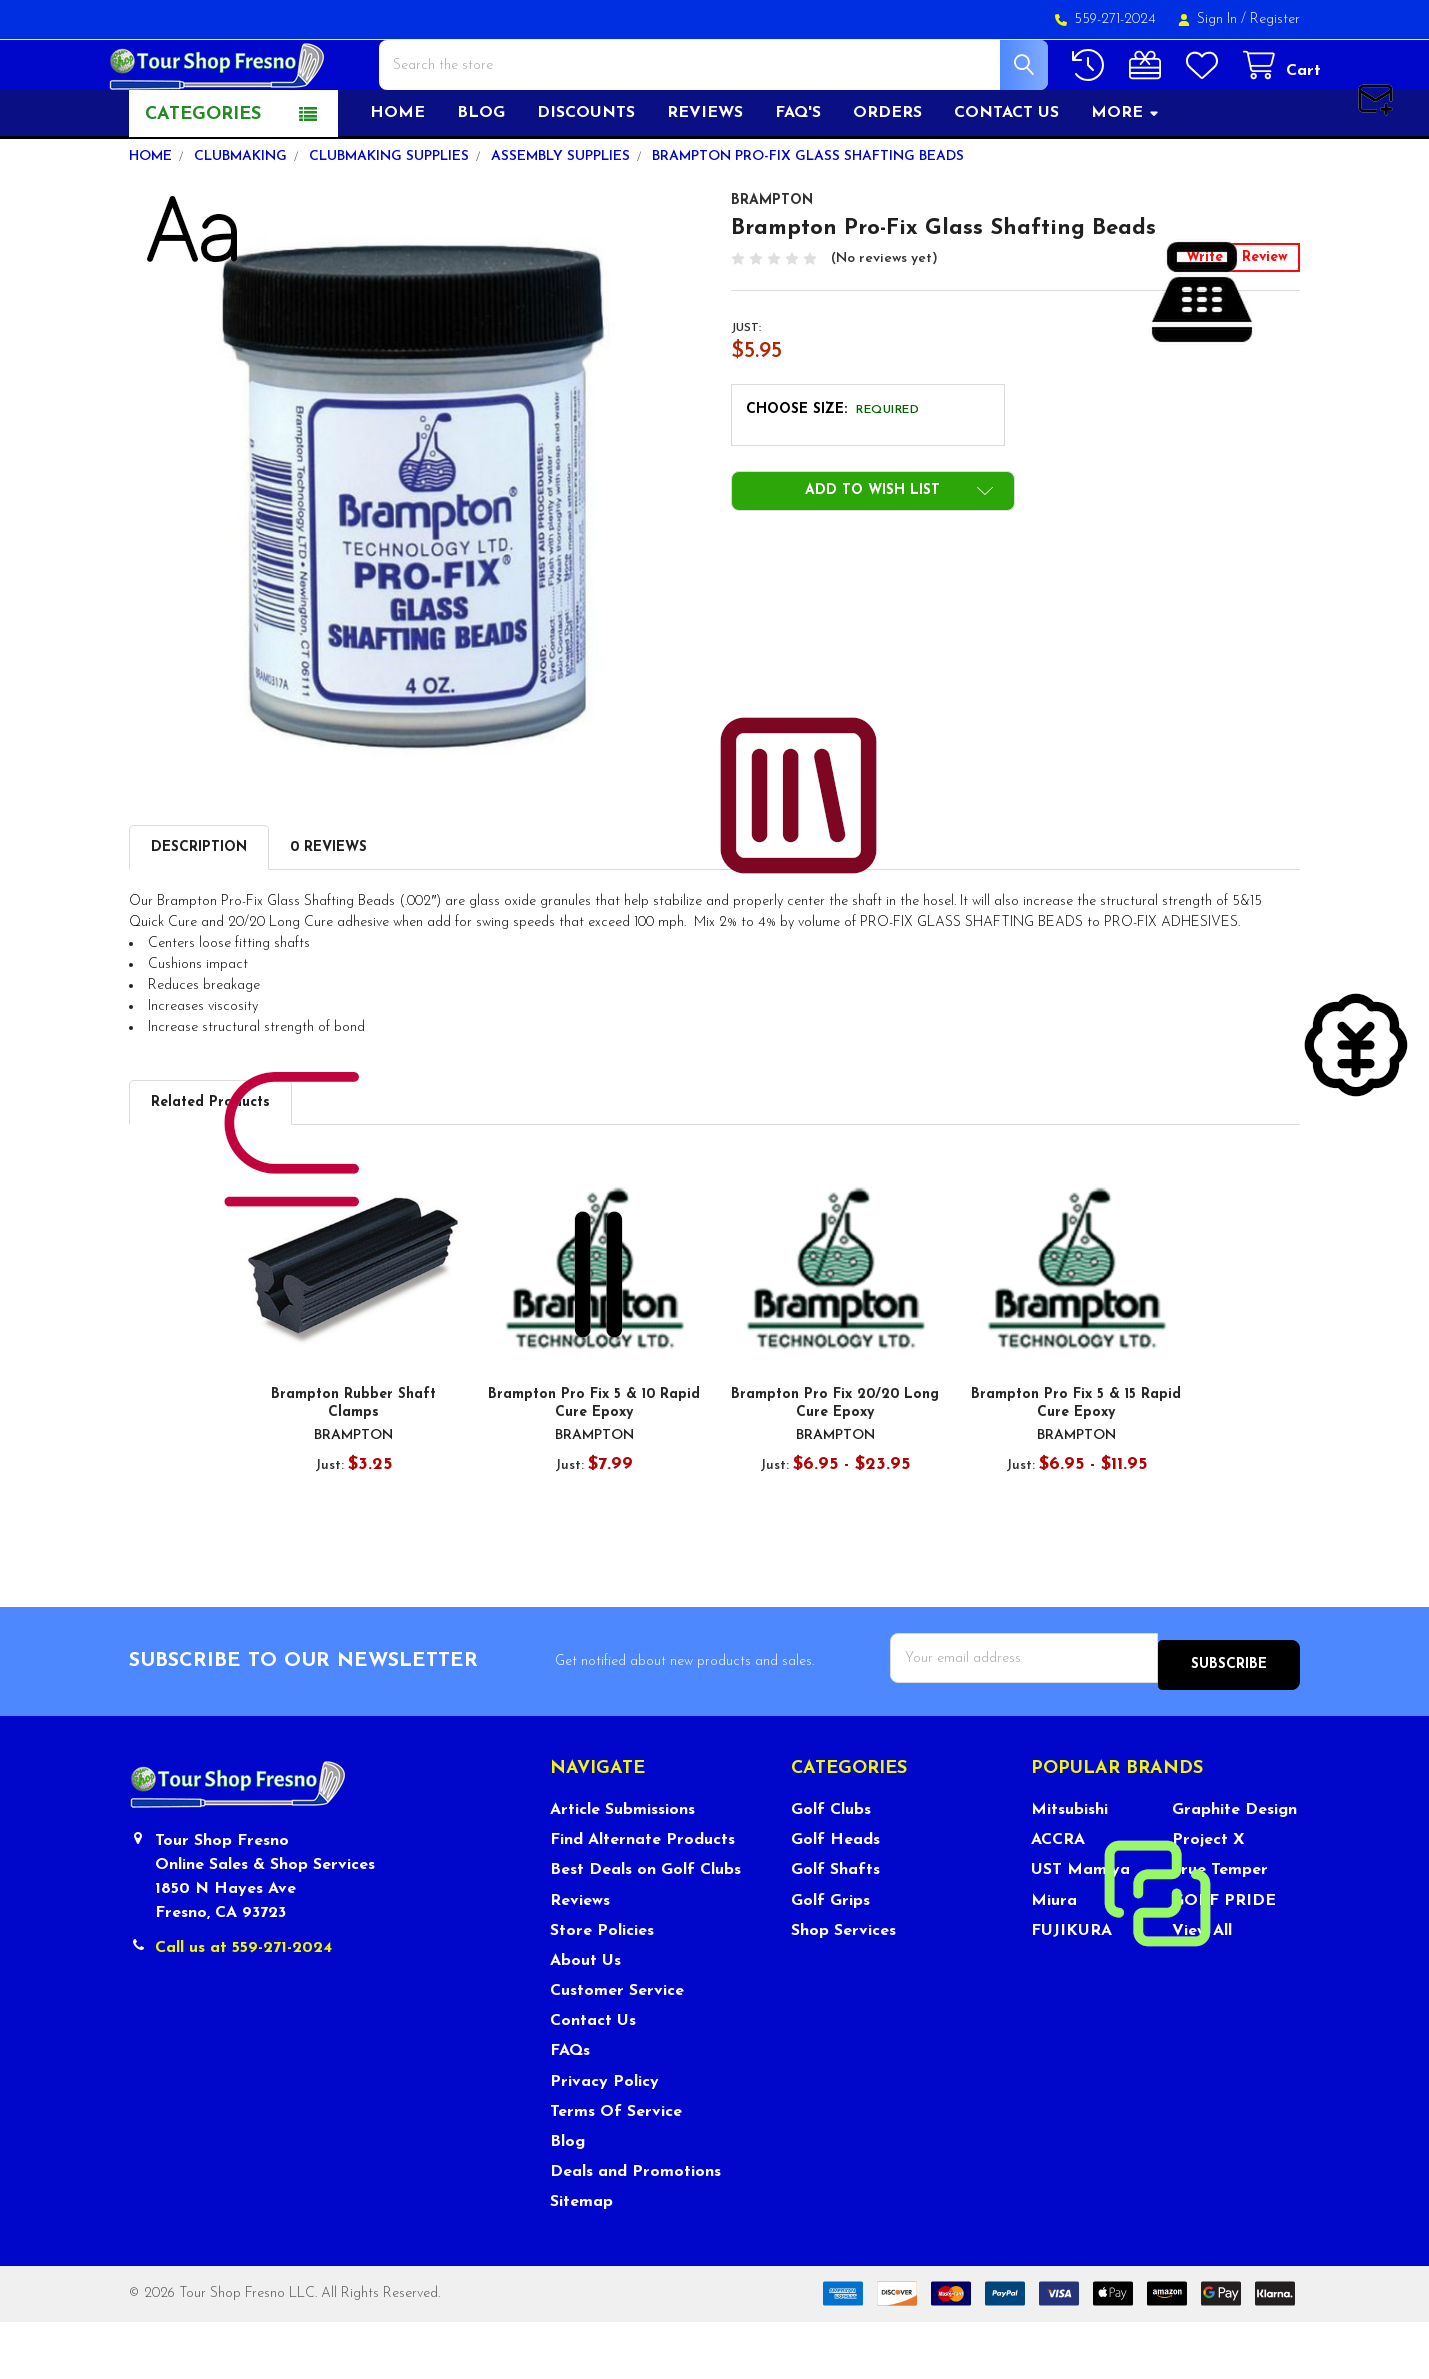 The width and height of the screenshot is (1429, 2379). I want to click on indicates japanese yen currency or pricing, so click(1356, 1045).